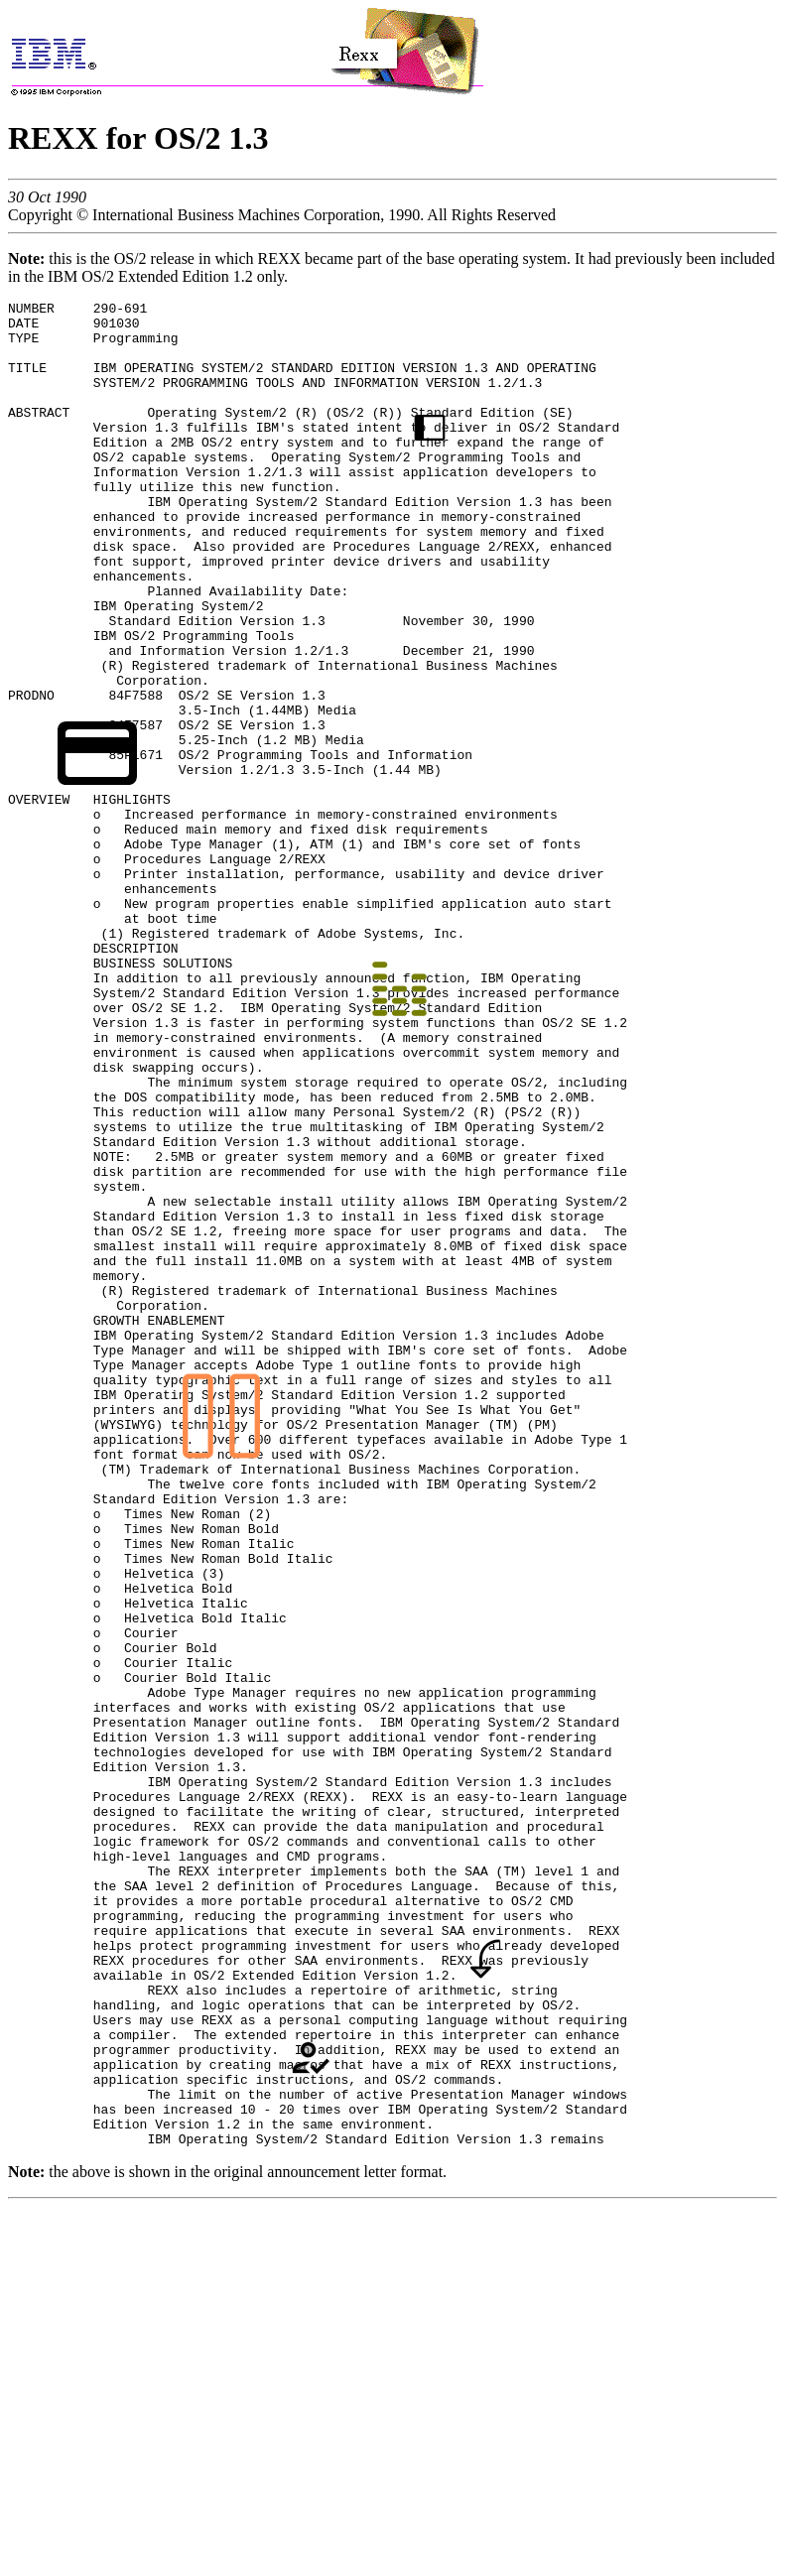  I want to click on access payment methods, so click(97, 753).